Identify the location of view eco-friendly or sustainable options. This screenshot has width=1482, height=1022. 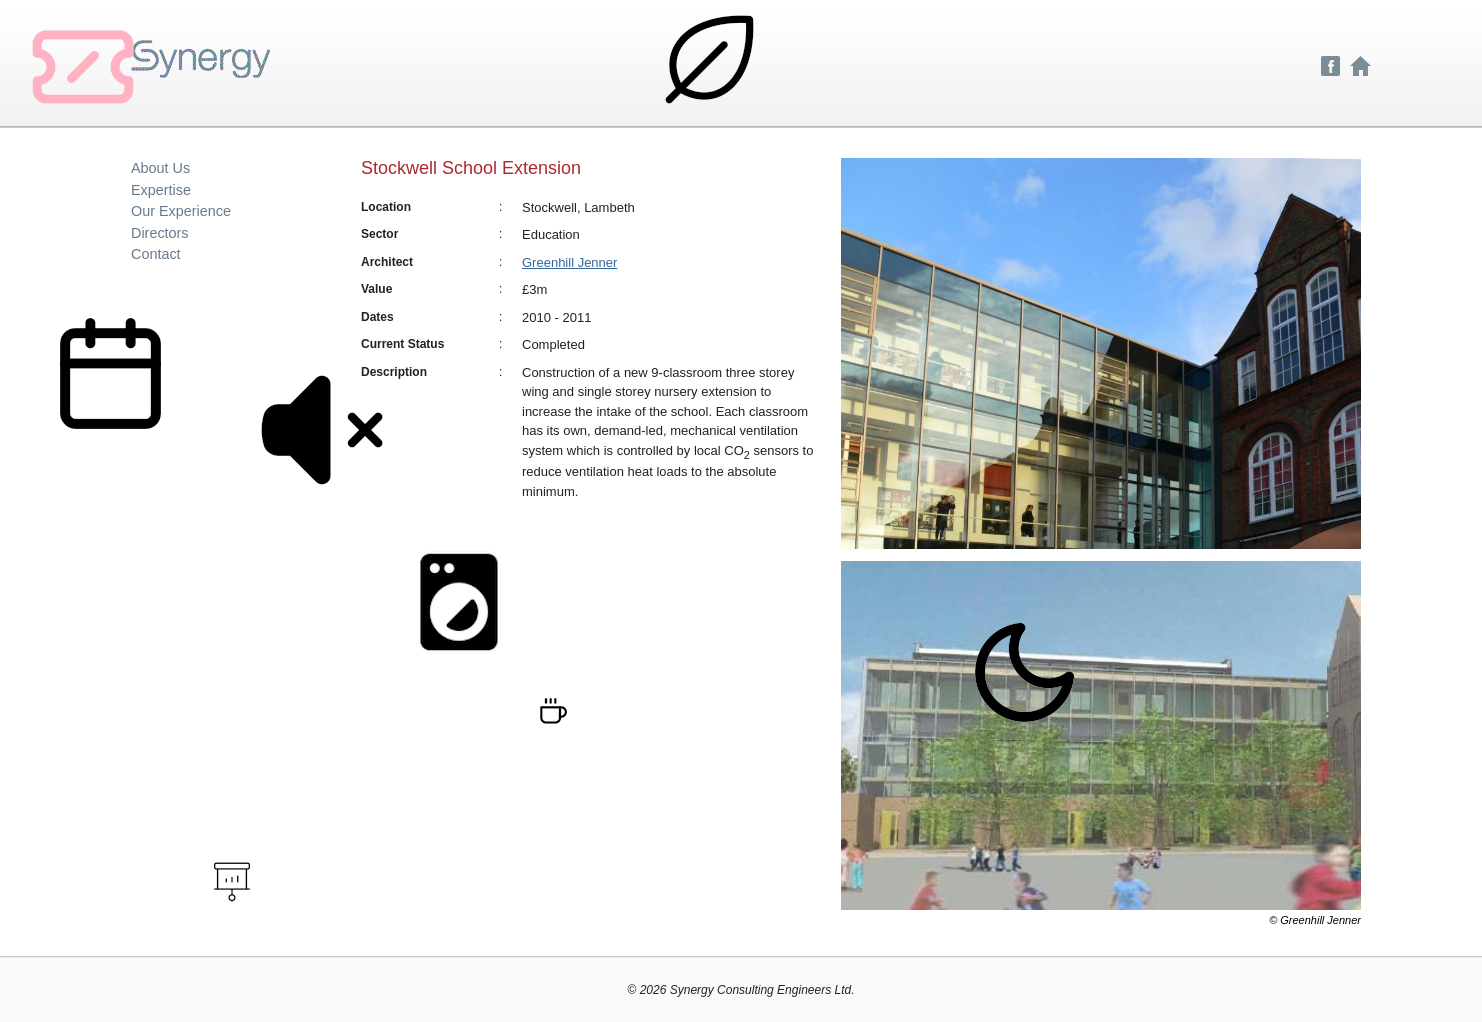
(709, 59).